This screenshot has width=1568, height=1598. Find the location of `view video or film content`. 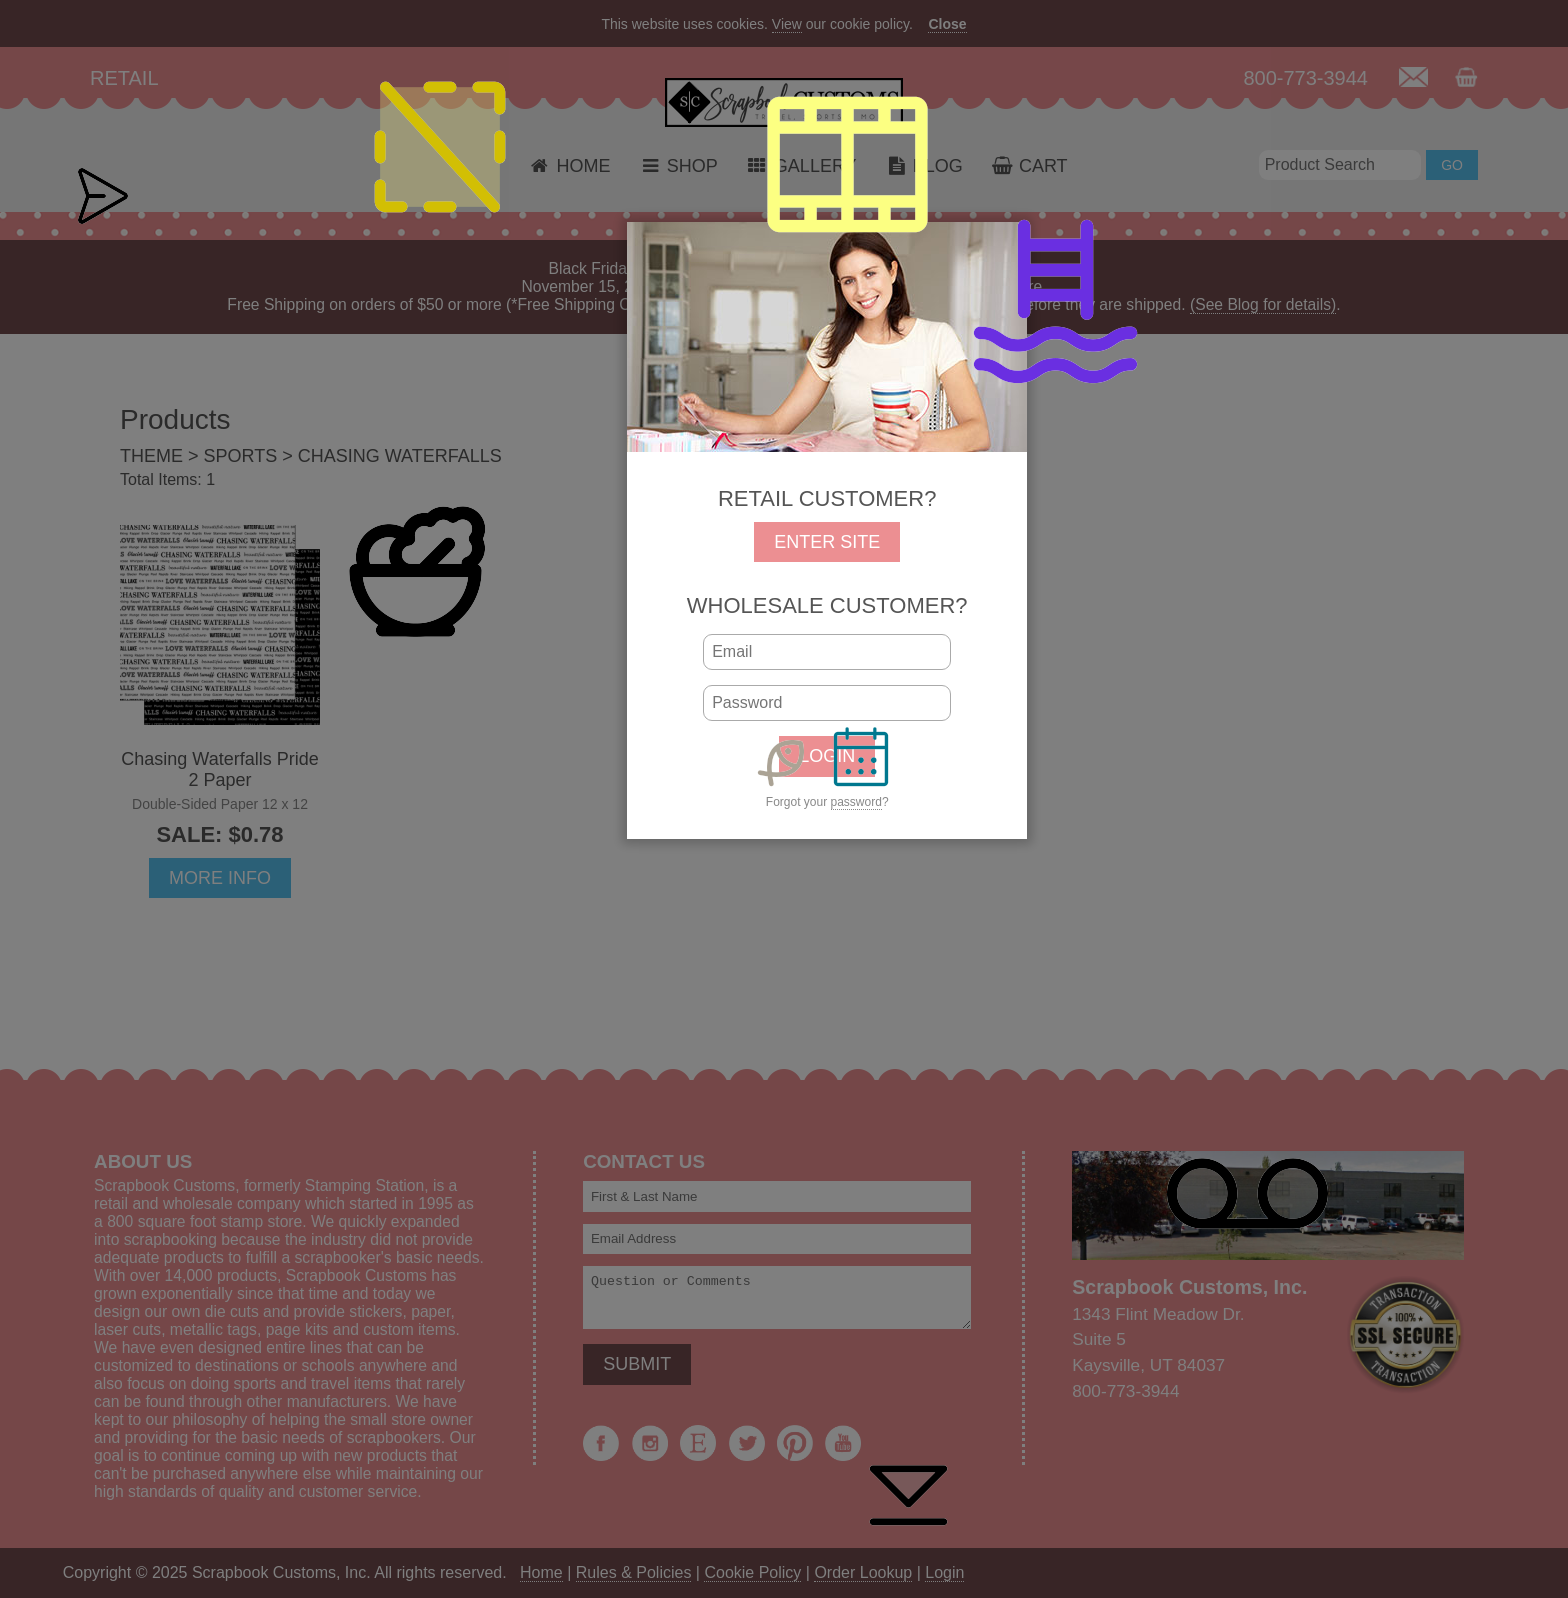

view video or film content is located at coordinates (847, 164).